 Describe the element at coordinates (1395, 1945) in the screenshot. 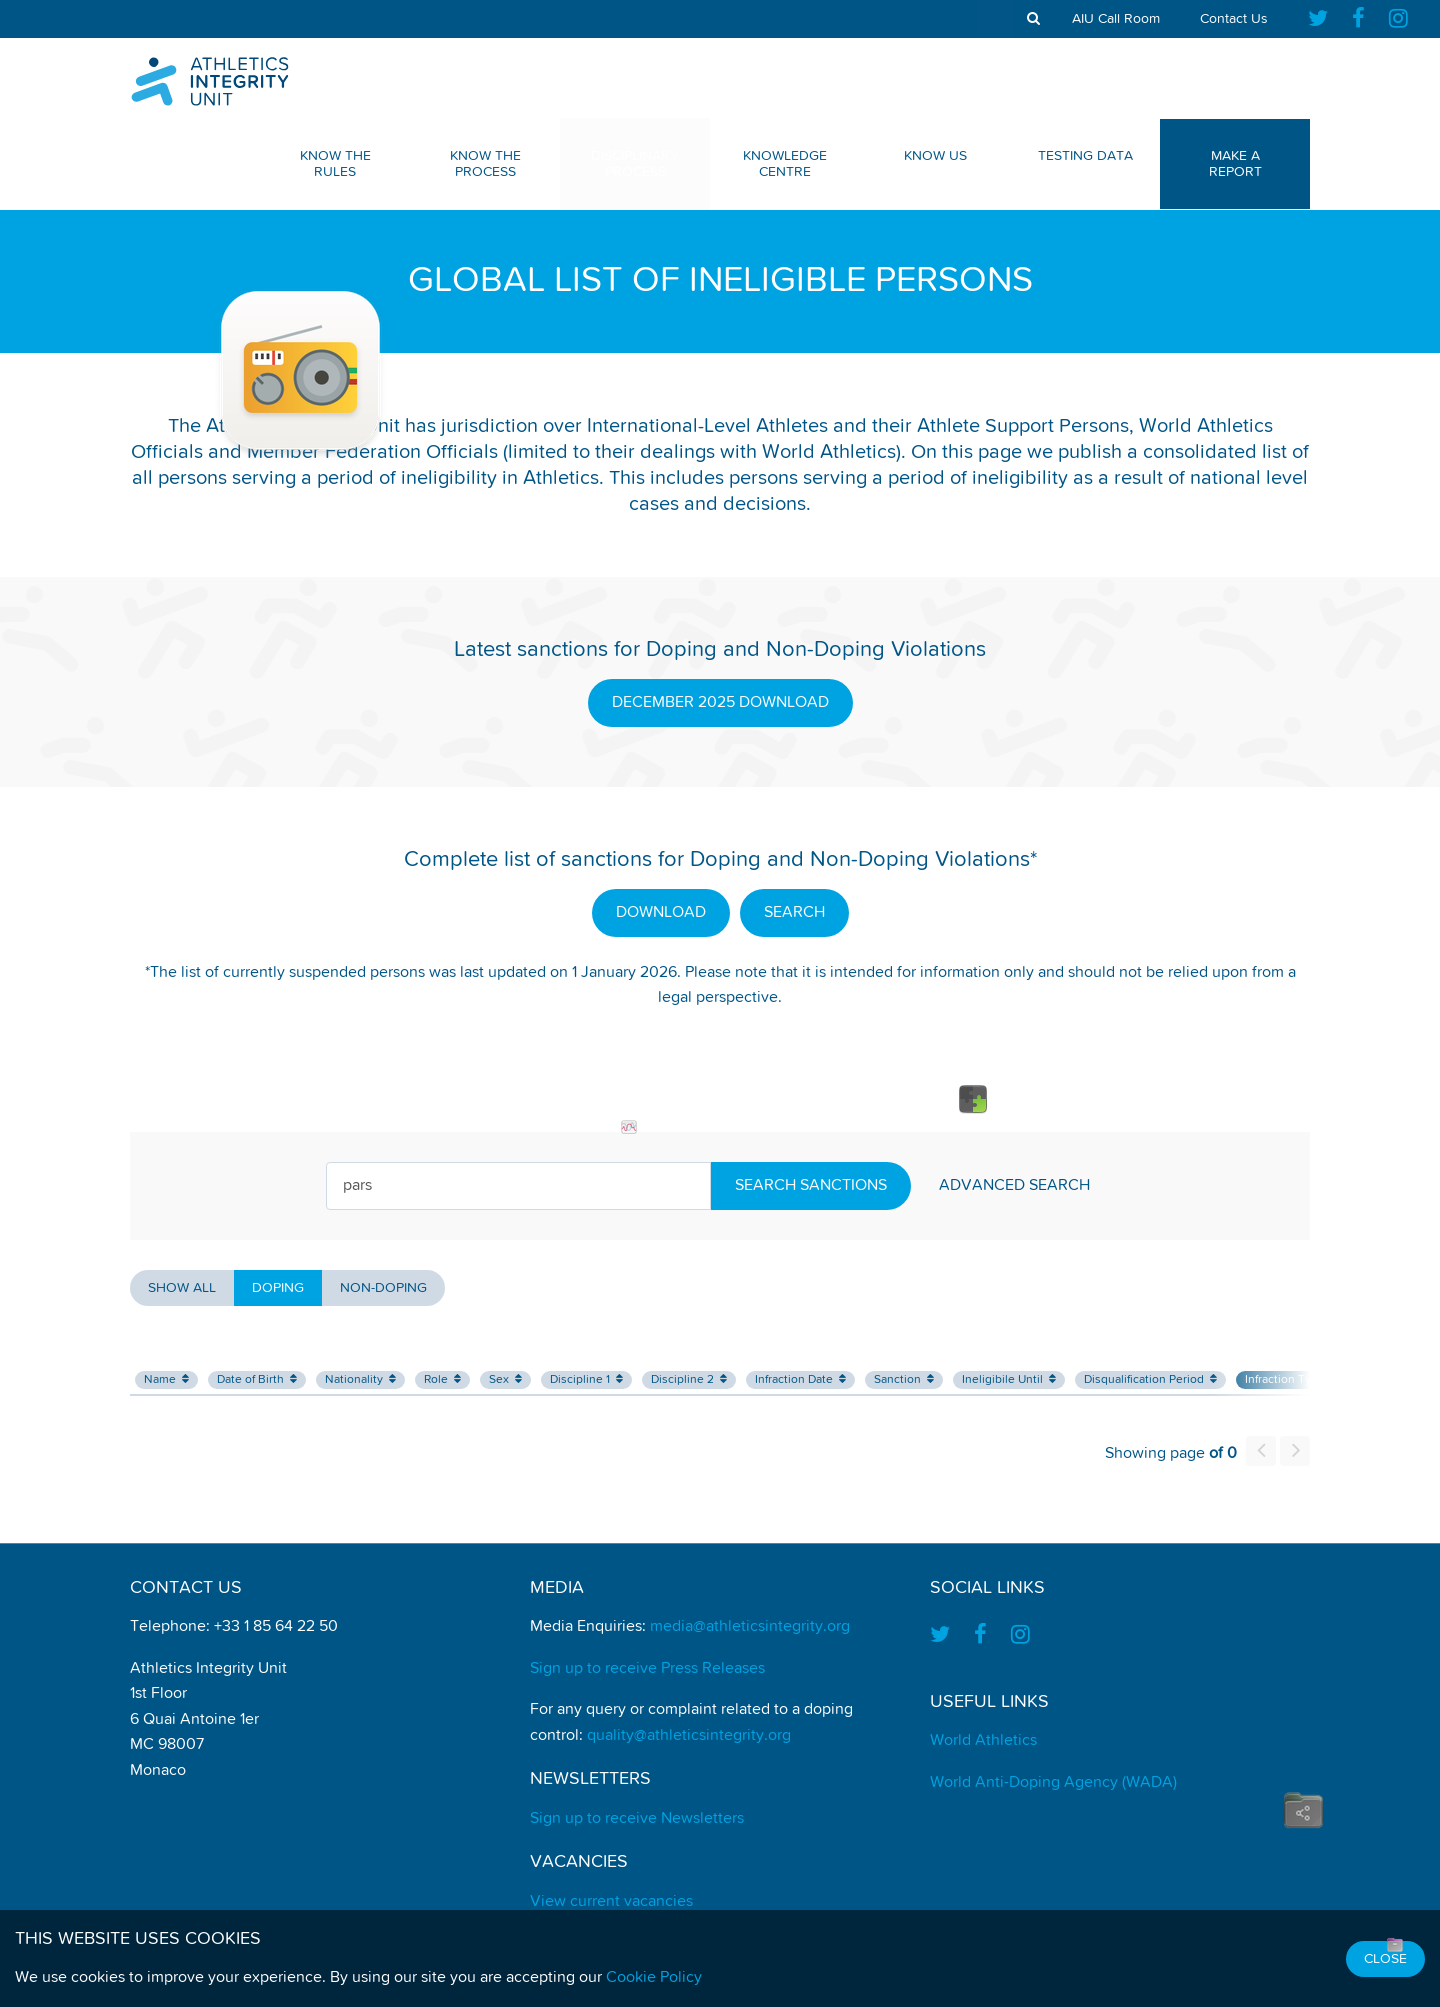

I see `open the file manager application` at that location.